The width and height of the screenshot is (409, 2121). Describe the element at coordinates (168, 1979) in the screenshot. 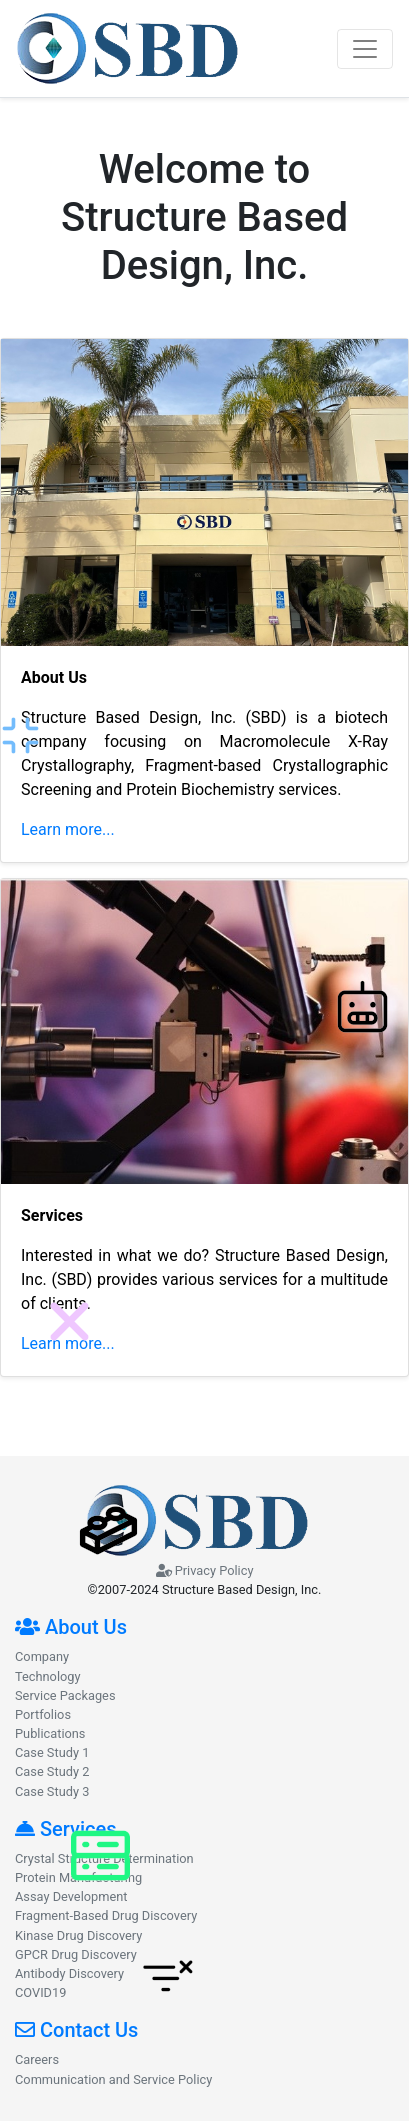

I see `clear all active filters` at that location.